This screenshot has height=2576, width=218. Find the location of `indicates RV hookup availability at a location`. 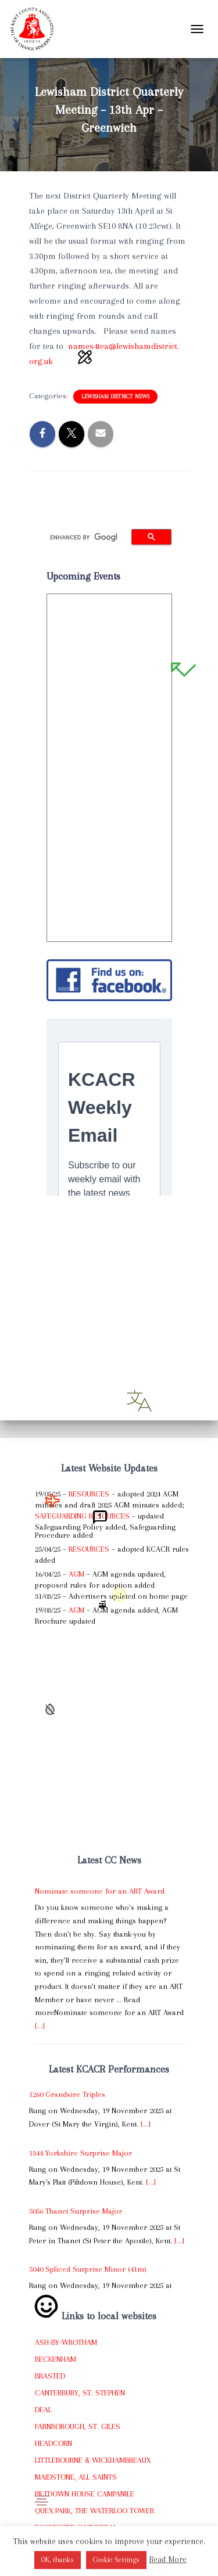

indicates RV hookup availability at a location is located at coordinates (102, 1604).